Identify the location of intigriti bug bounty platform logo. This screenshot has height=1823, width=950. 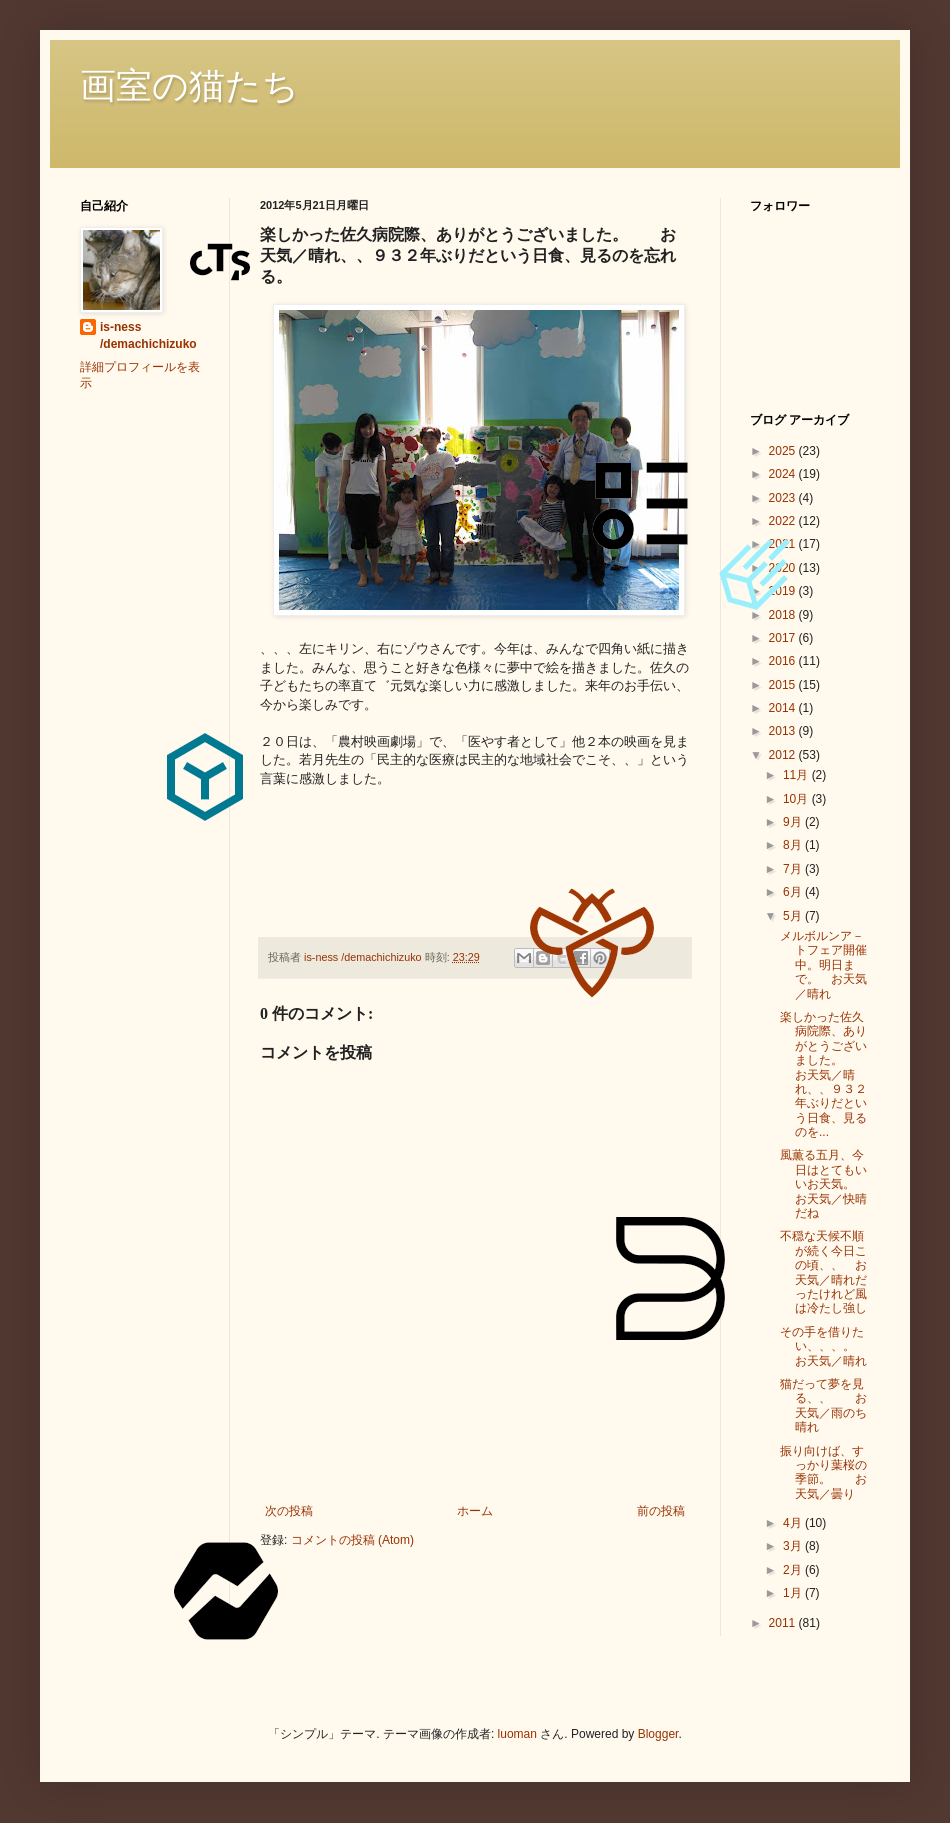
(592, 943).